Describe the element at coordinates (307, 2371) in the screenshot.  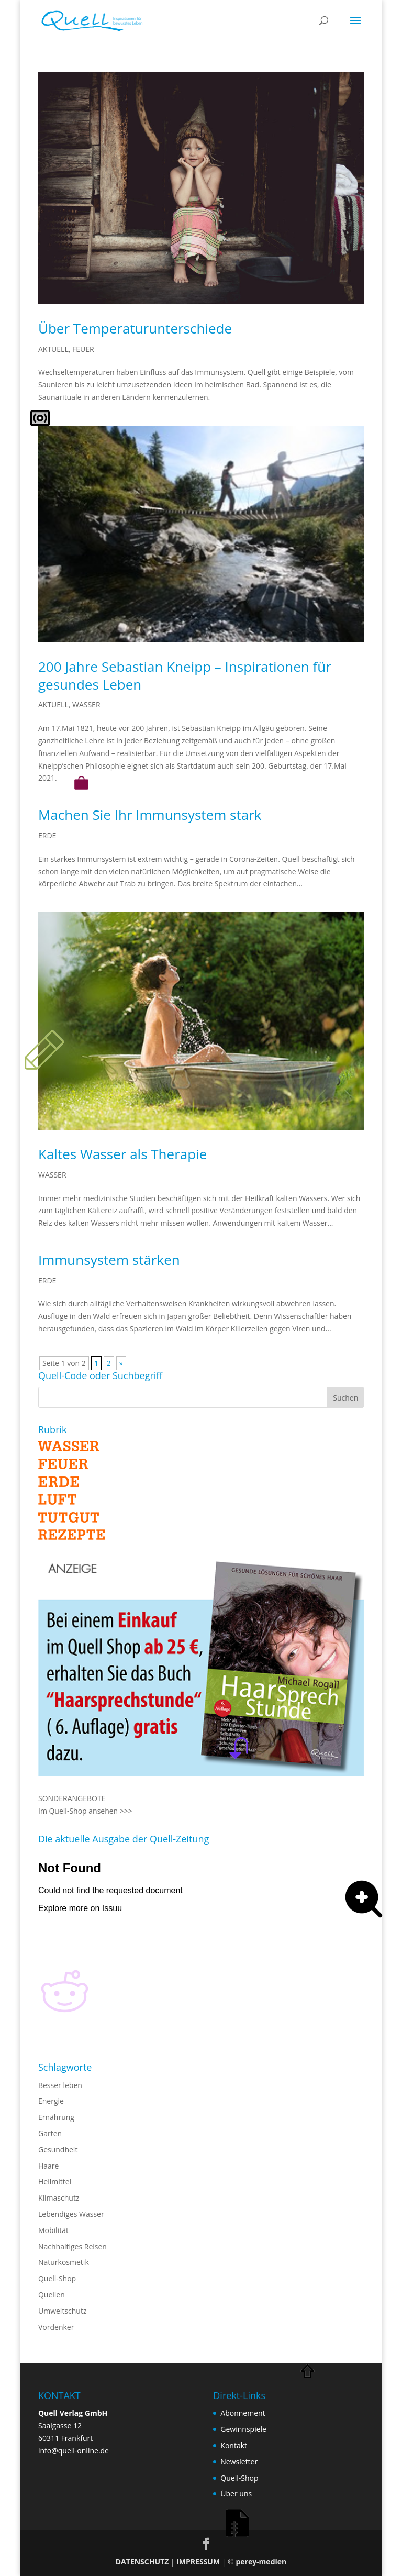
I see `upload a file or content` at that location.